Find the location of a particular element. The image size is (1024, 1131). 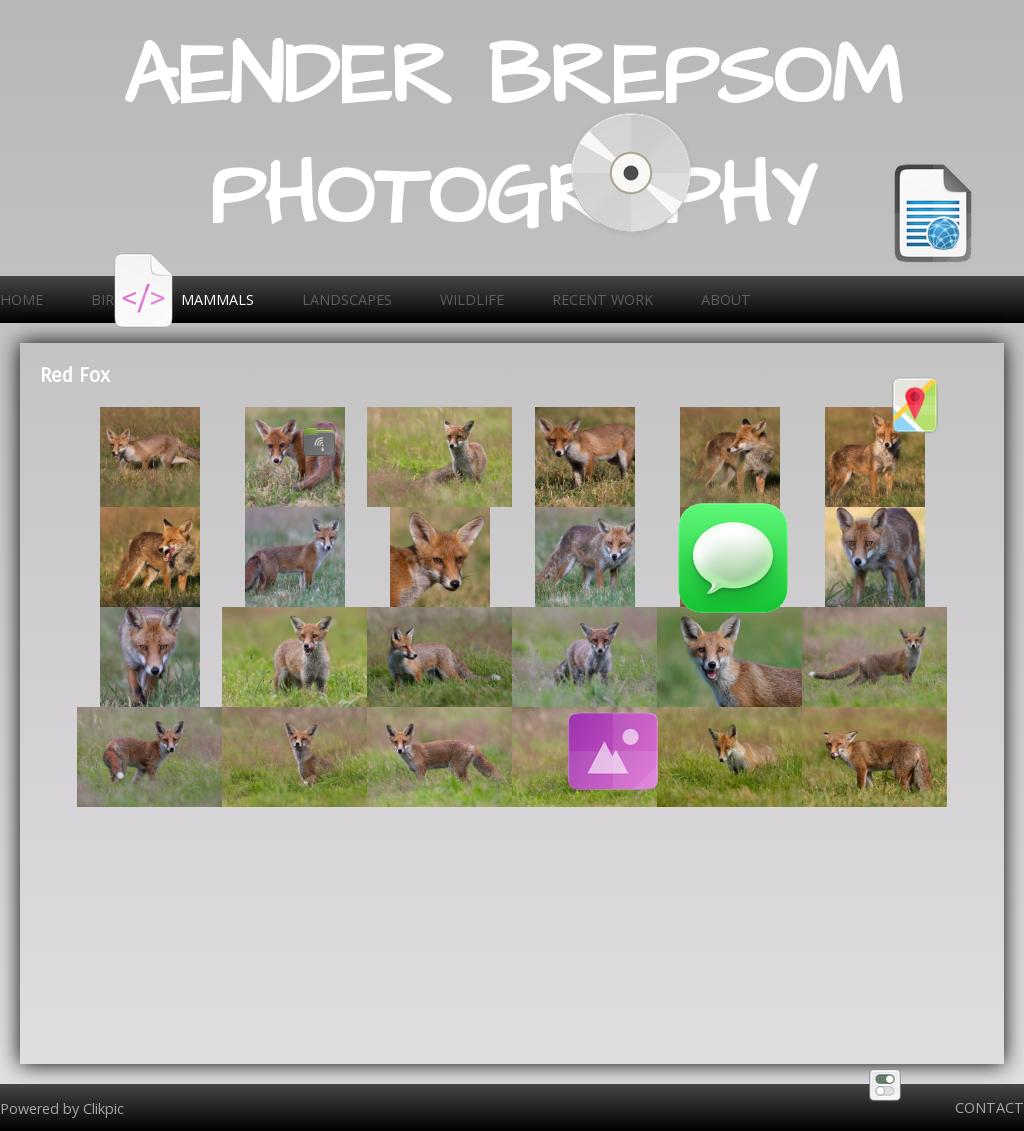

open an image file is located at coordinates (613, 748).